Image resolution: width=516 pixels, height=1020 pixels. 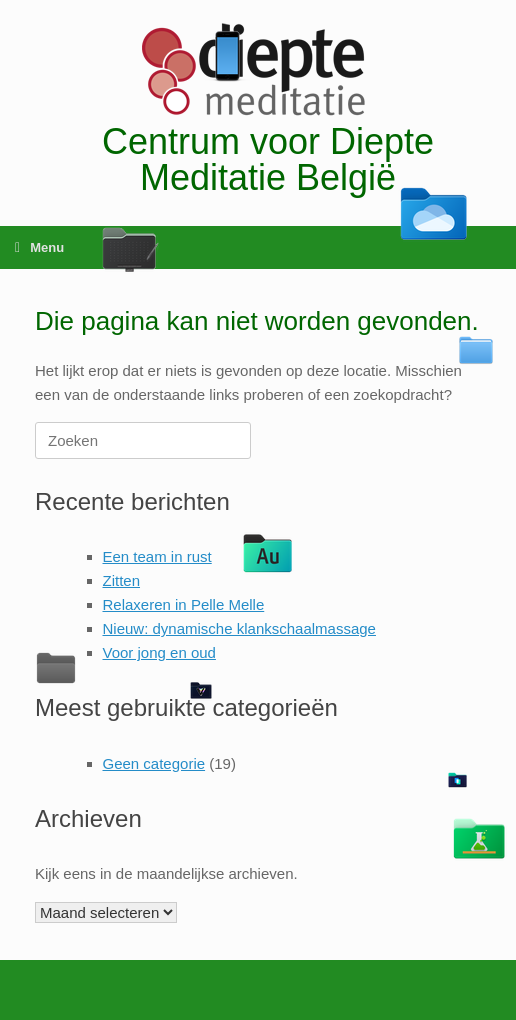 What do you see at coordinates (129, 250) in the screenshot?
I see `open wacom tablet files and drivers` at bounding box center [129, 250].